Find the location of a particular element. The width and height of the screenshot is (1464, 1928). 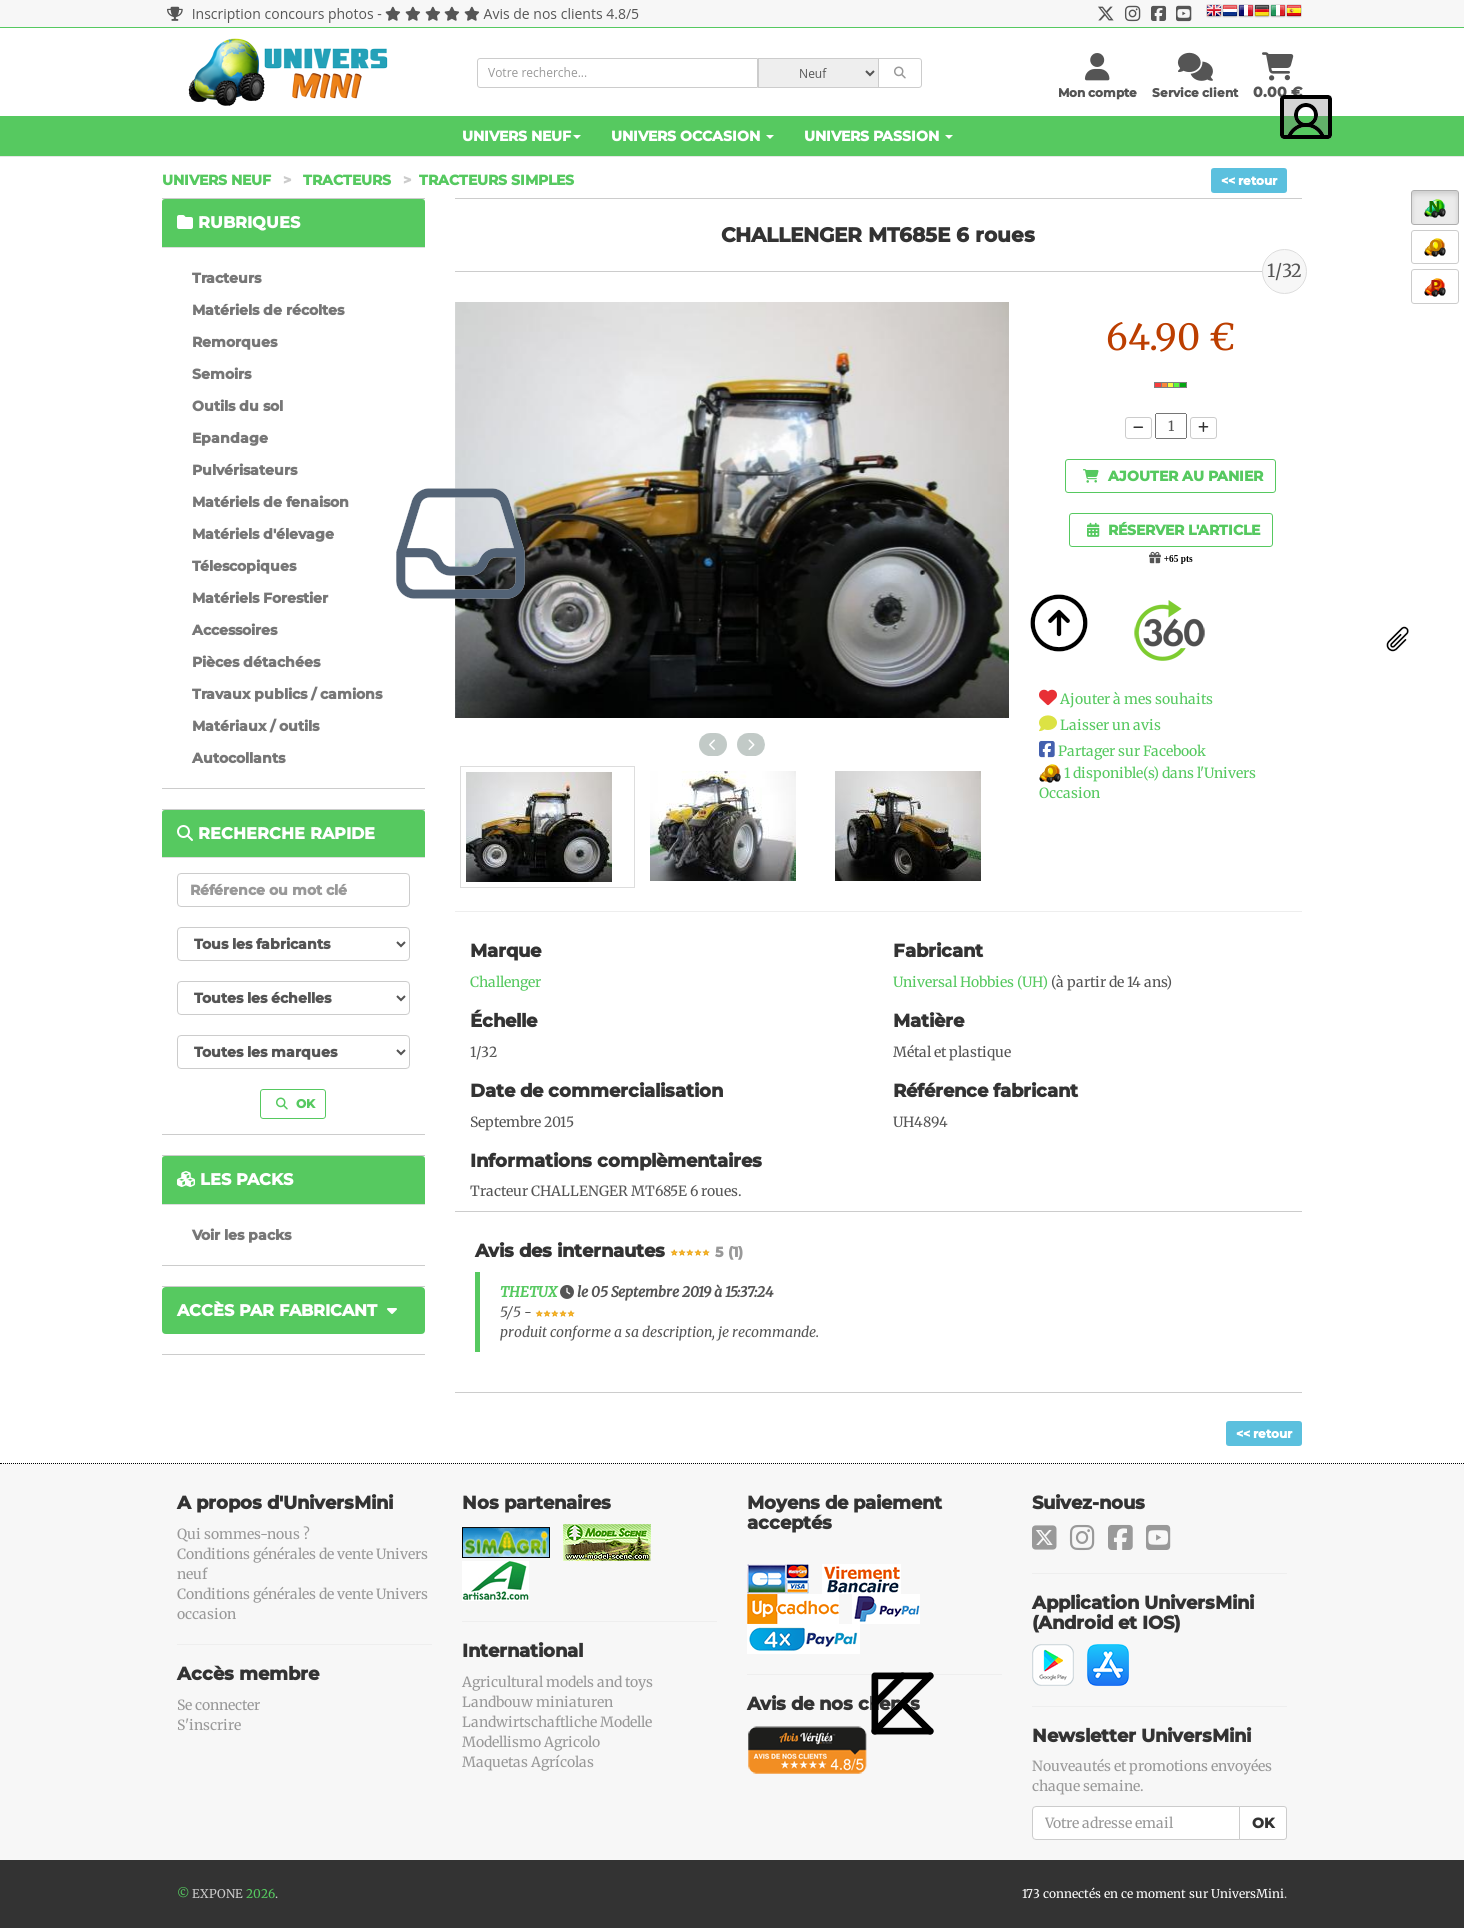

scroll to top of page is located at coordinates (1059, 623).